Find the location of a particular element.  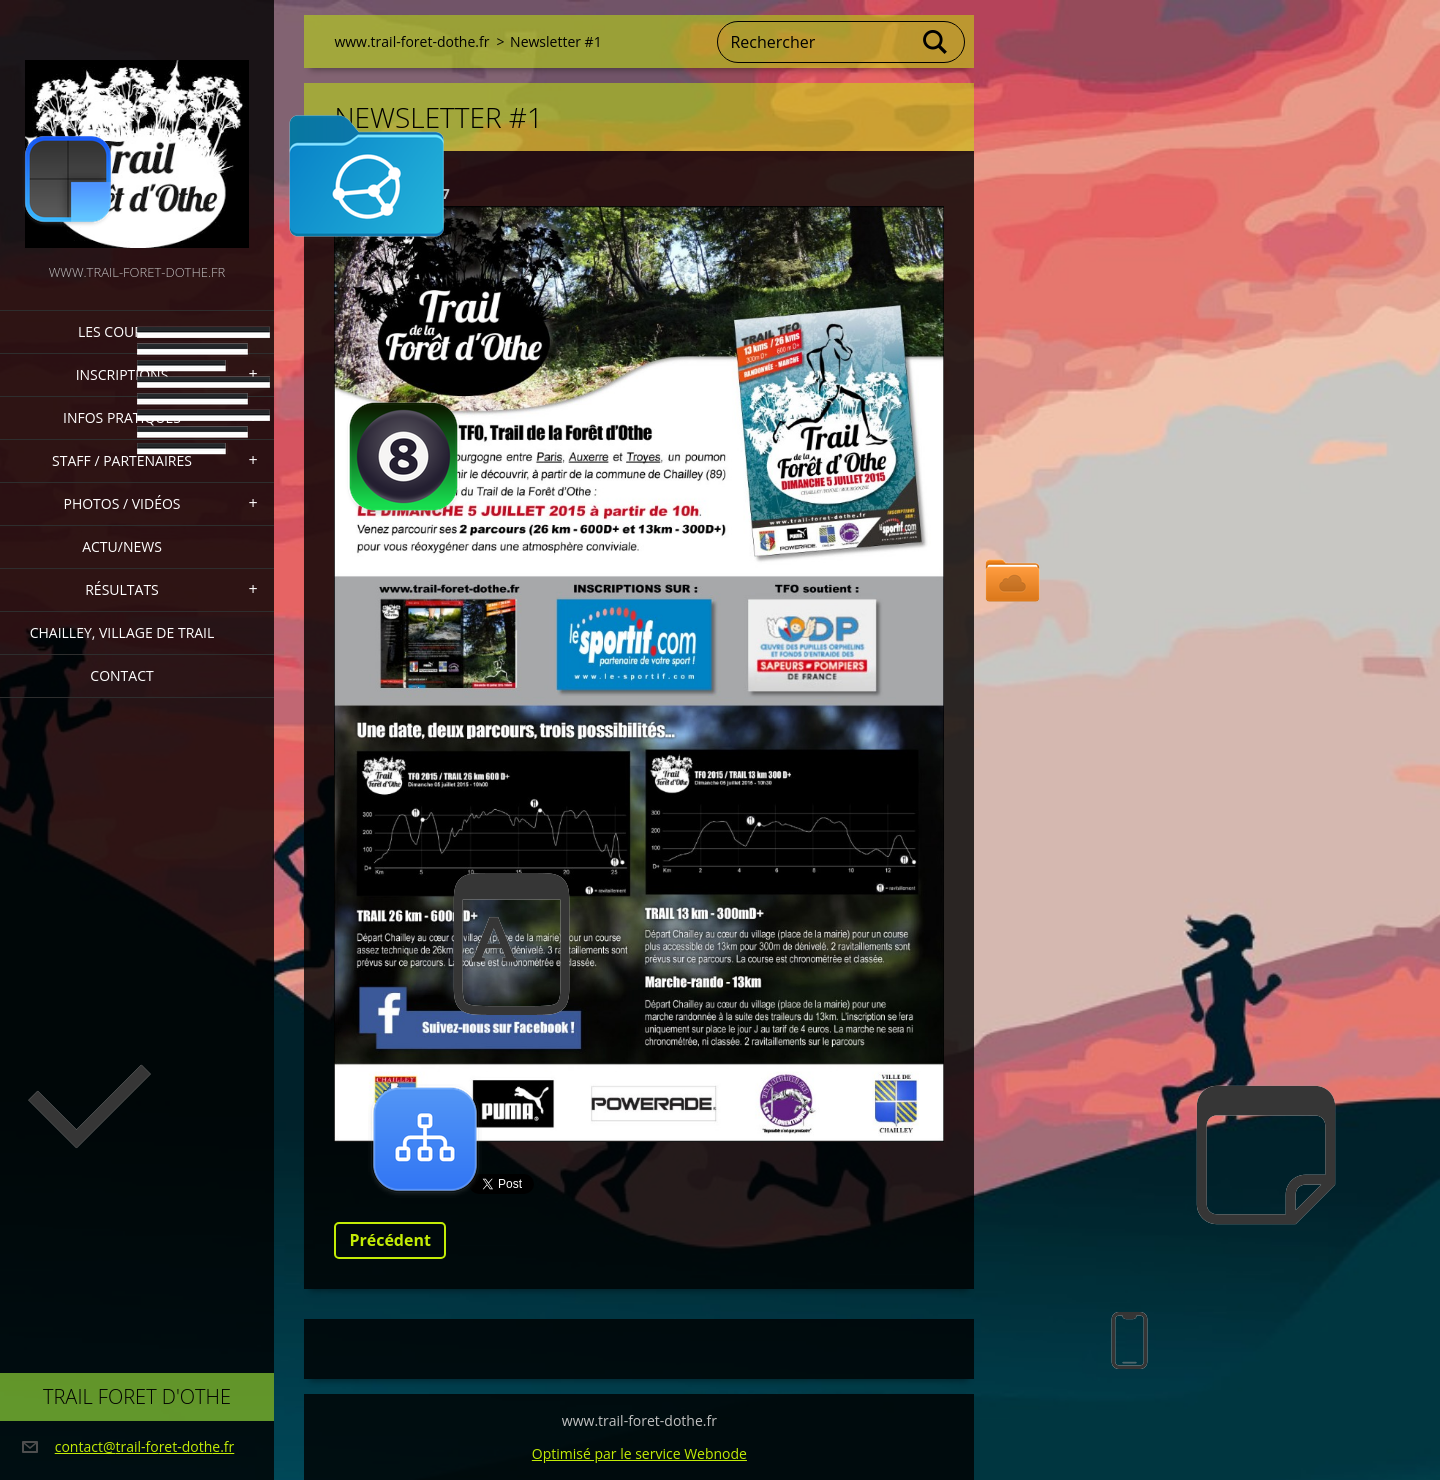

access desktop widgets or desklets is located at coordinates (1266, 1155).